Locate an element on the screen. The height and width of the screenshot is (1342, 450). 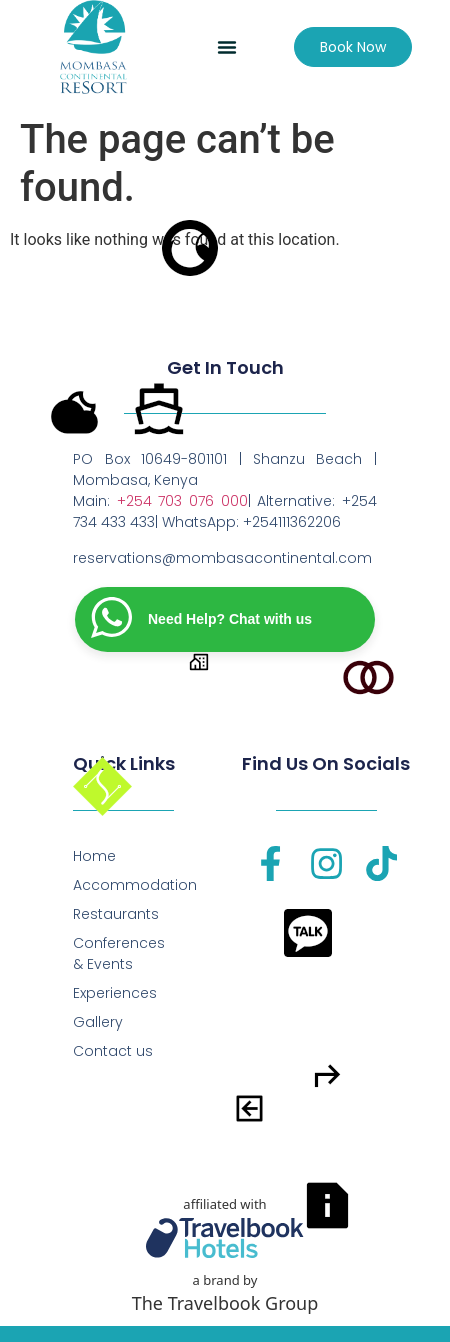
eagle app logo is located at coordinates (190, 248).